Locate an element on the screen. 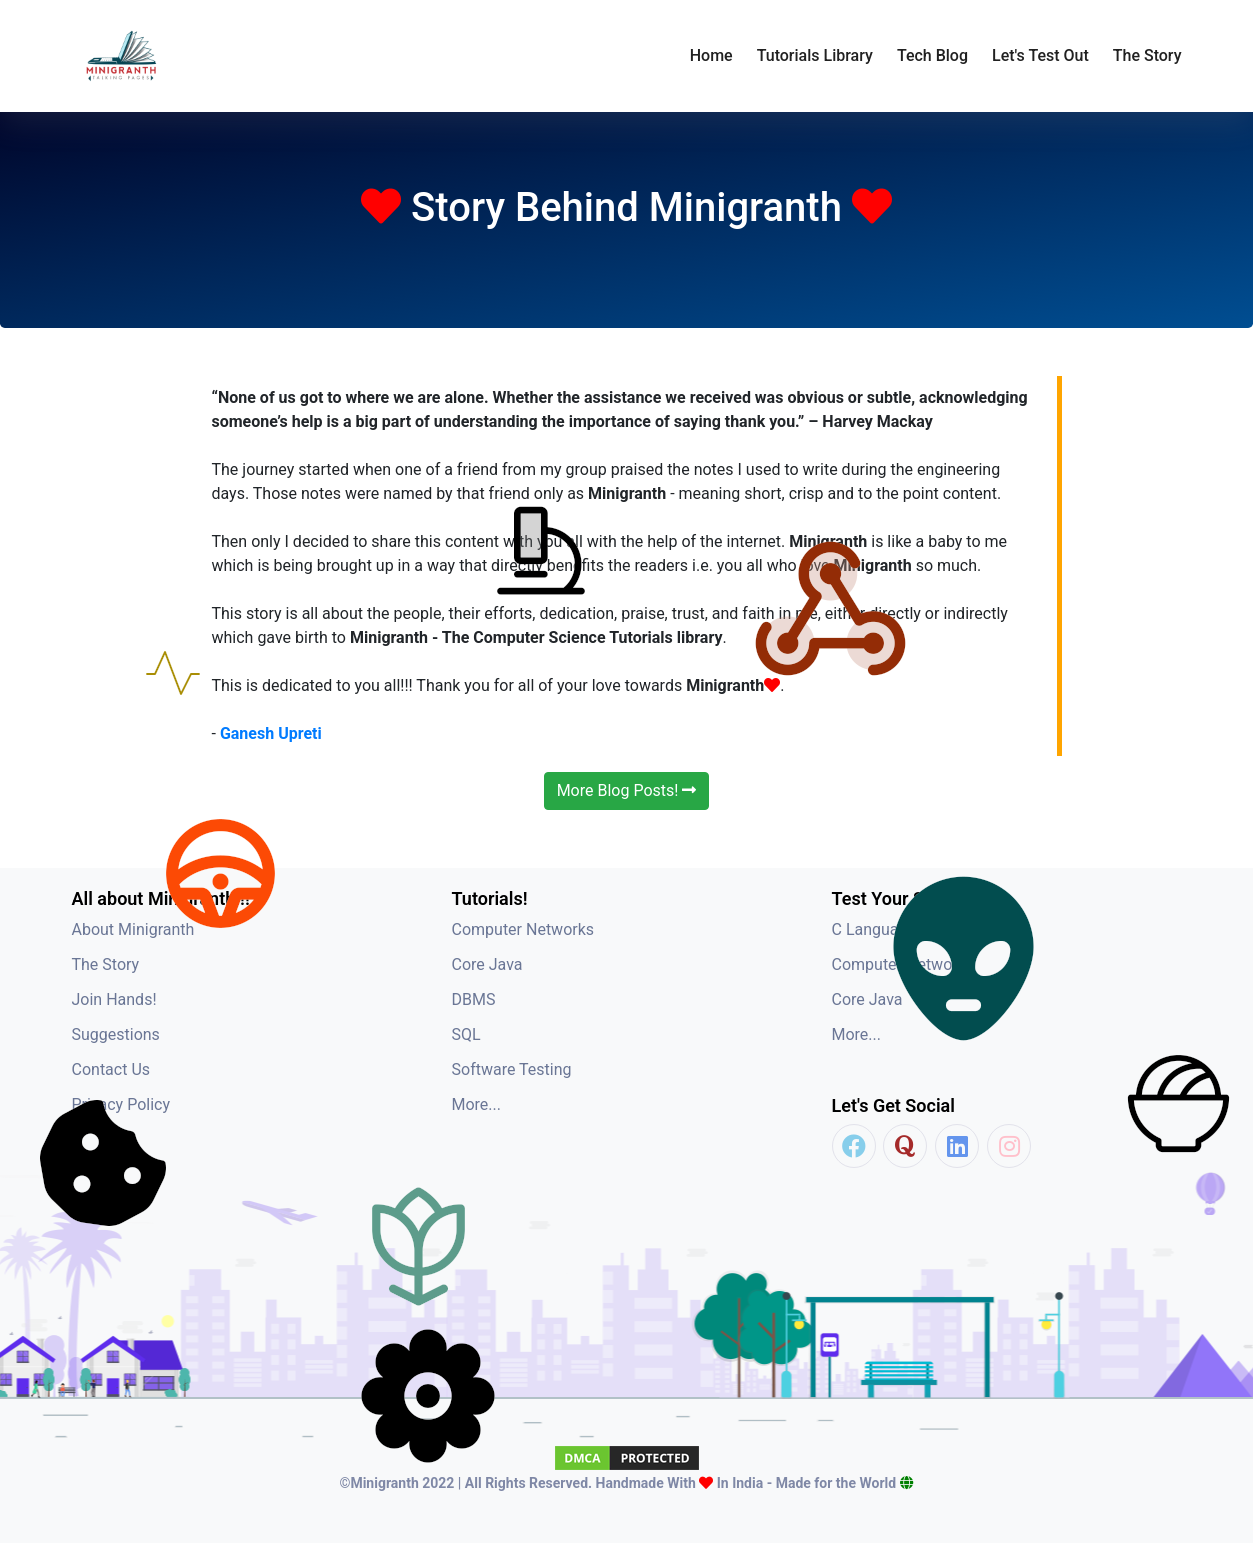 The height and width of the screenshot is (1543, 1253). indicates extraterrestrial or sci-fi themed content is located at coordinates (963, 958).